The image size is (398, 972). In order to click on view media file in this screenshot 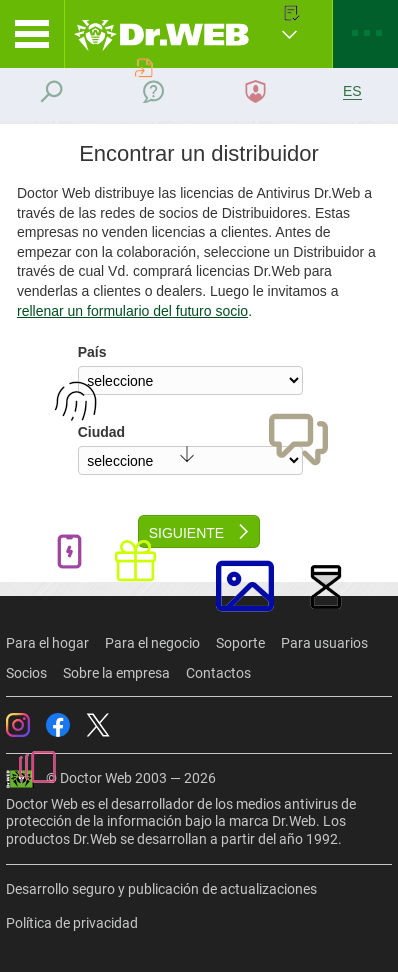, I will do `click(245, 586)`.